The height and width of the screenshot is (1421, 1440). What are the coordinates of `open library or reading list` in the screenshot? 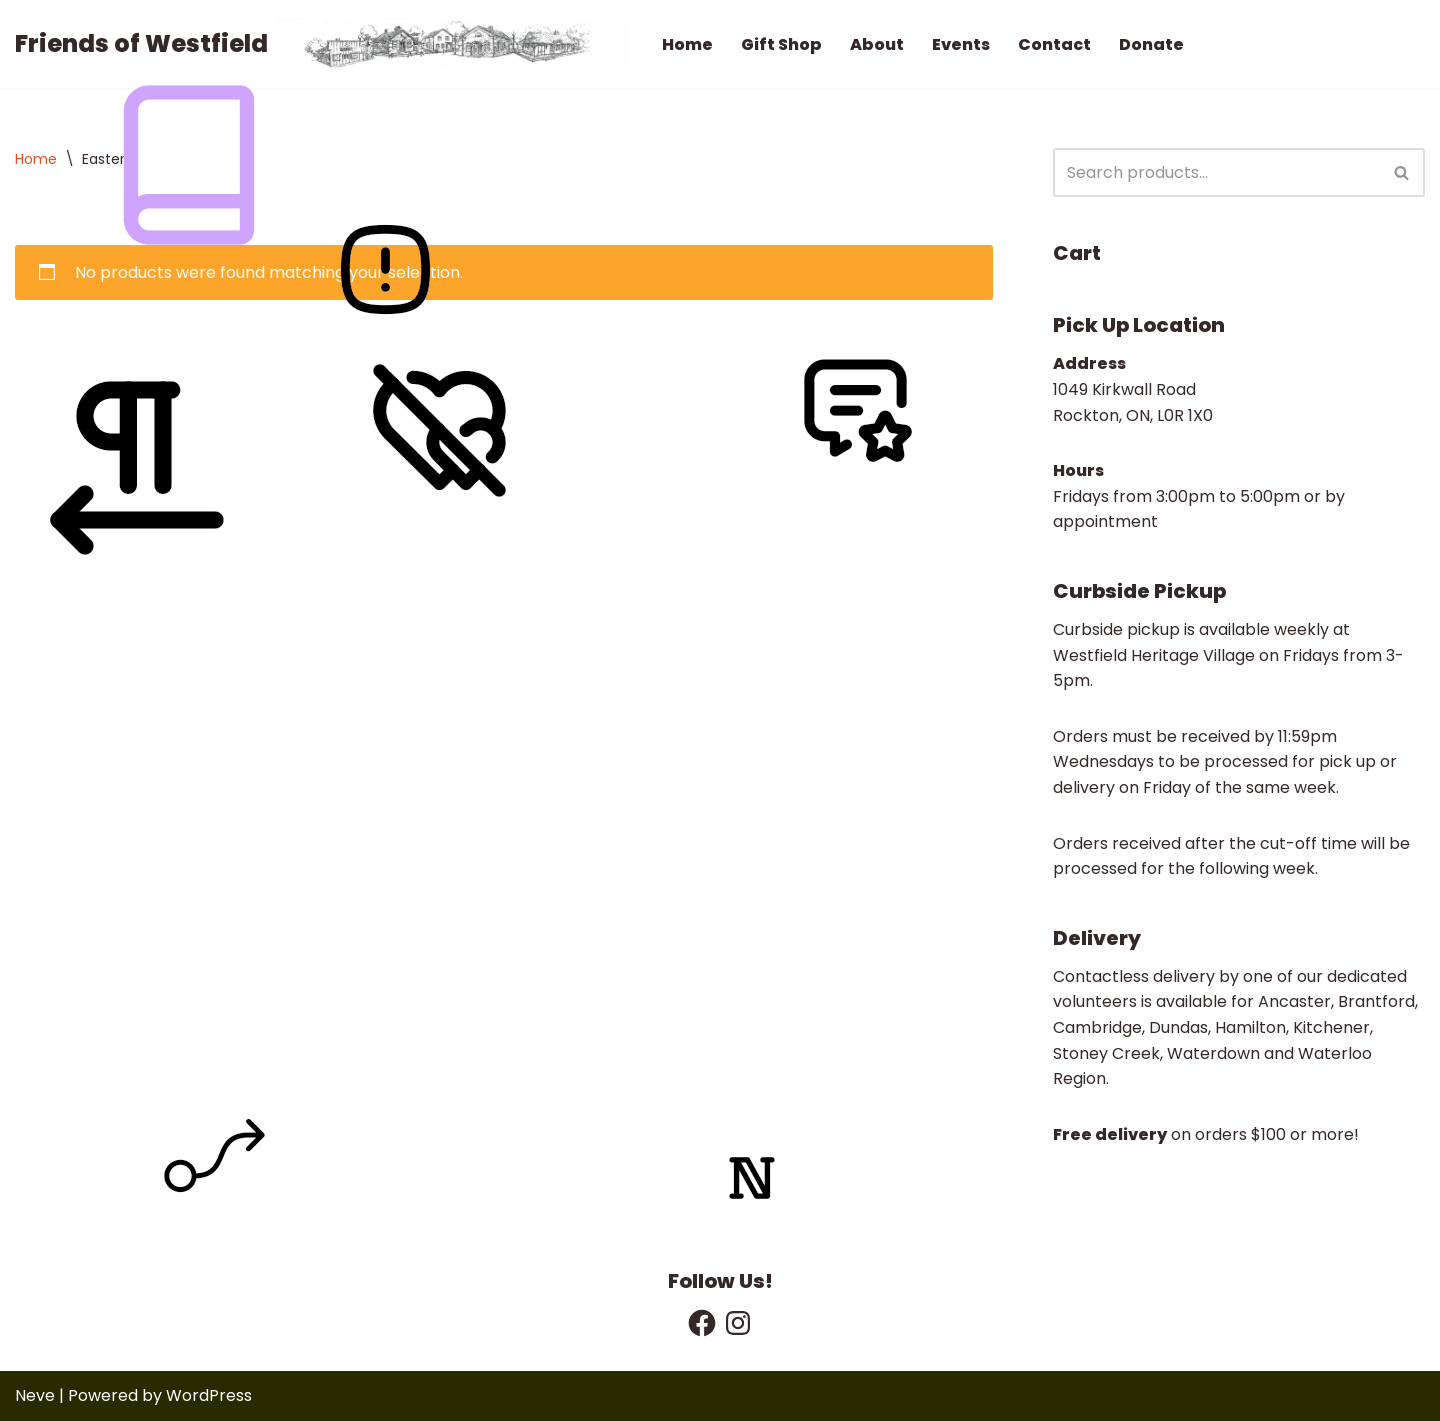 It's located at (189, 165).